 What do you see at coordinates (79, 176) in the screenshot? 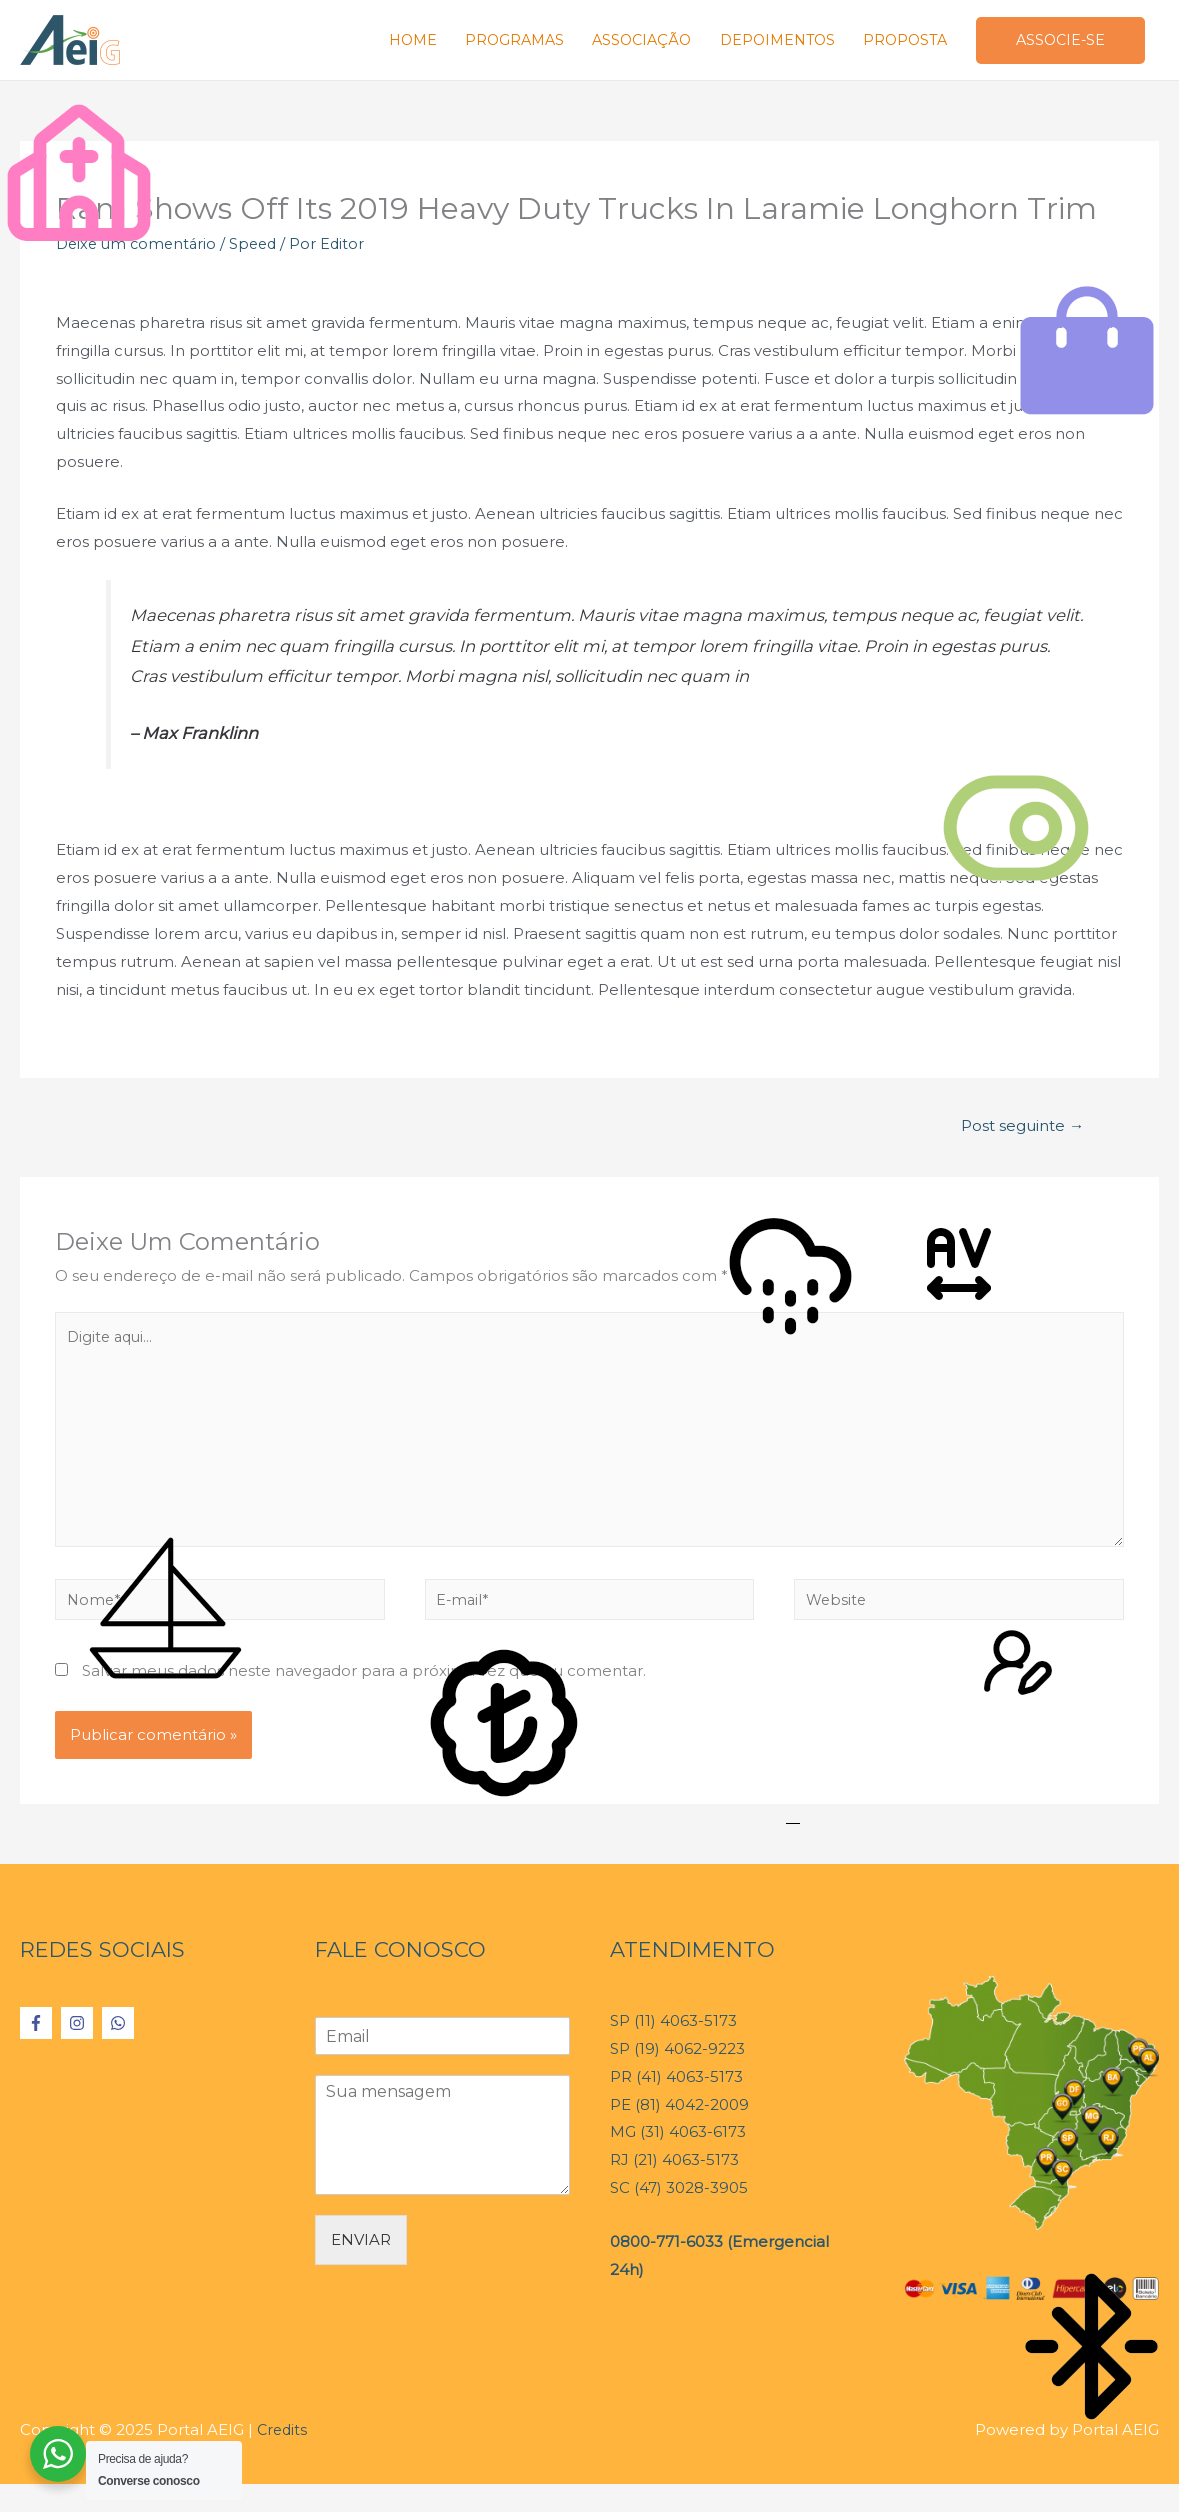
I see `view nearby churches or places of worship` at bounding box center [79, 176].